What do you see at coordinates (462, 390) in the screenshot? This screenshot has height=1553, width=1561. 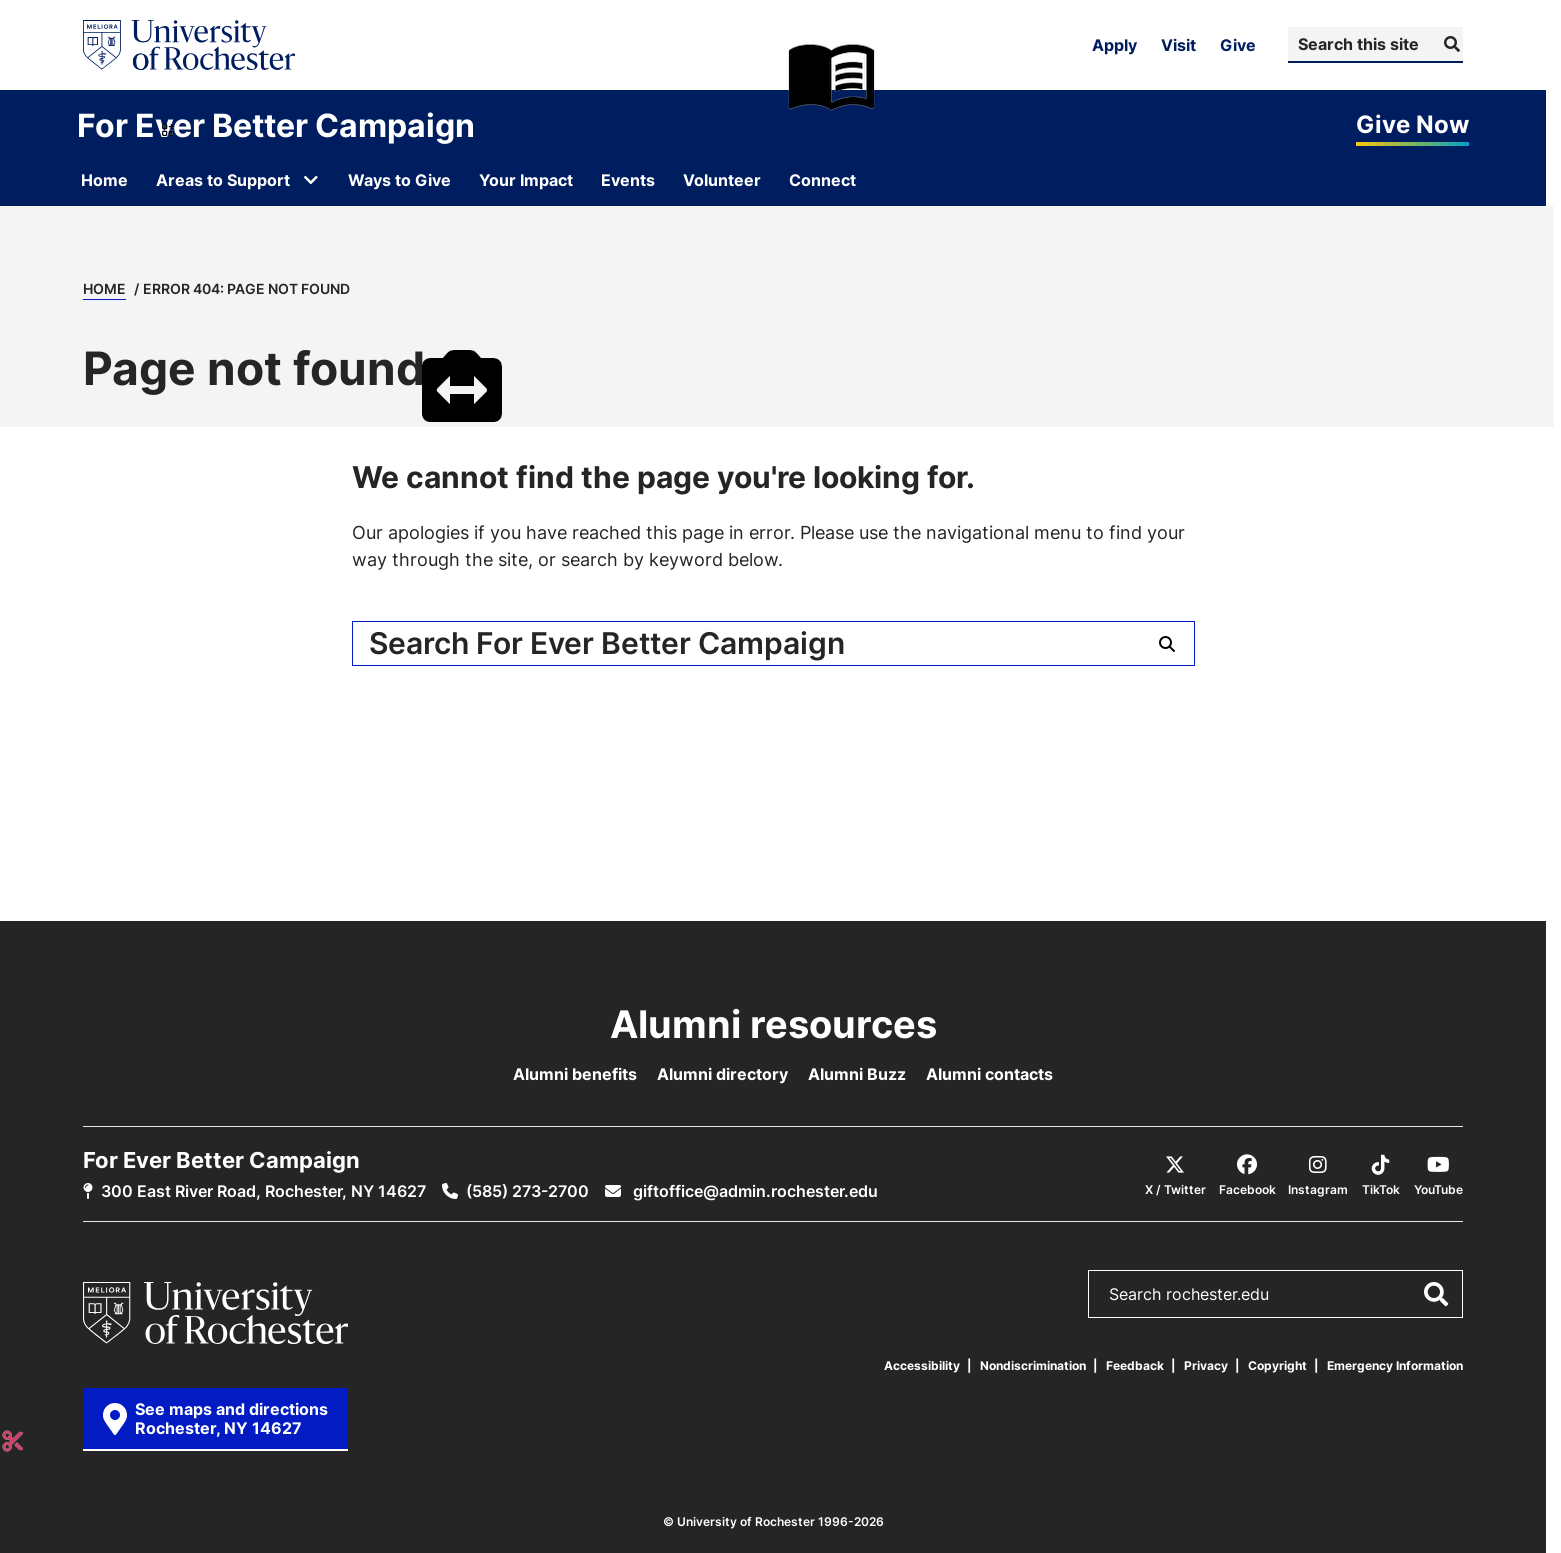 I see `switch between front and rear camera` at bounding box center [462, 390].